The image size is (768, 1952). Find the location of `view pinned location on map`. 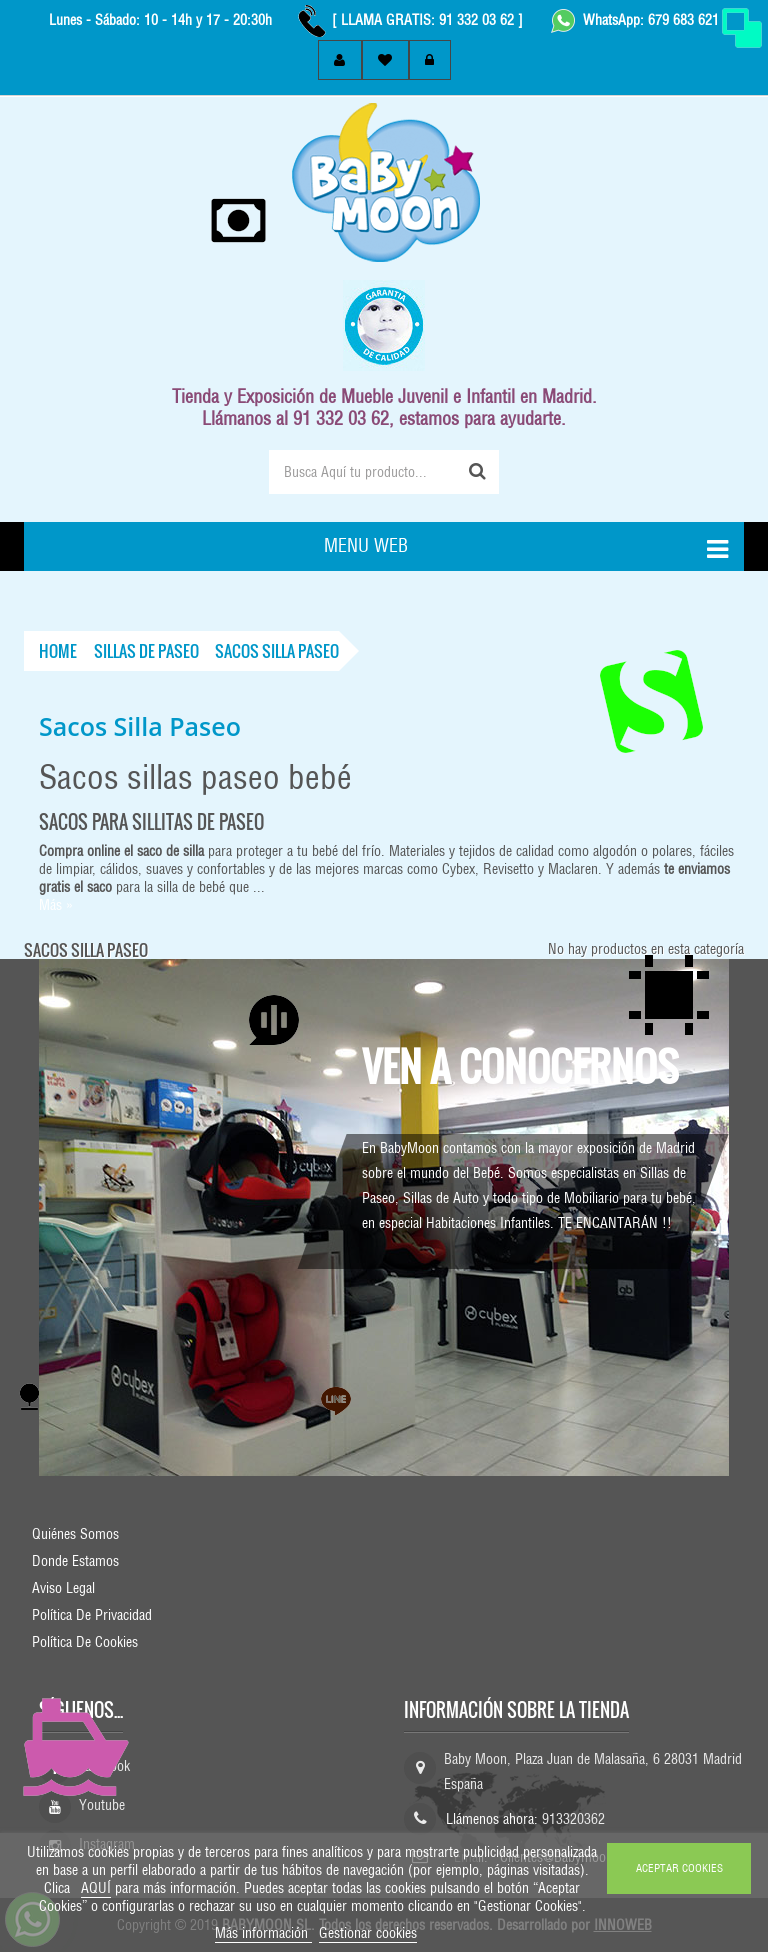

view pinned location on map is located at coordinates (29, 1395).